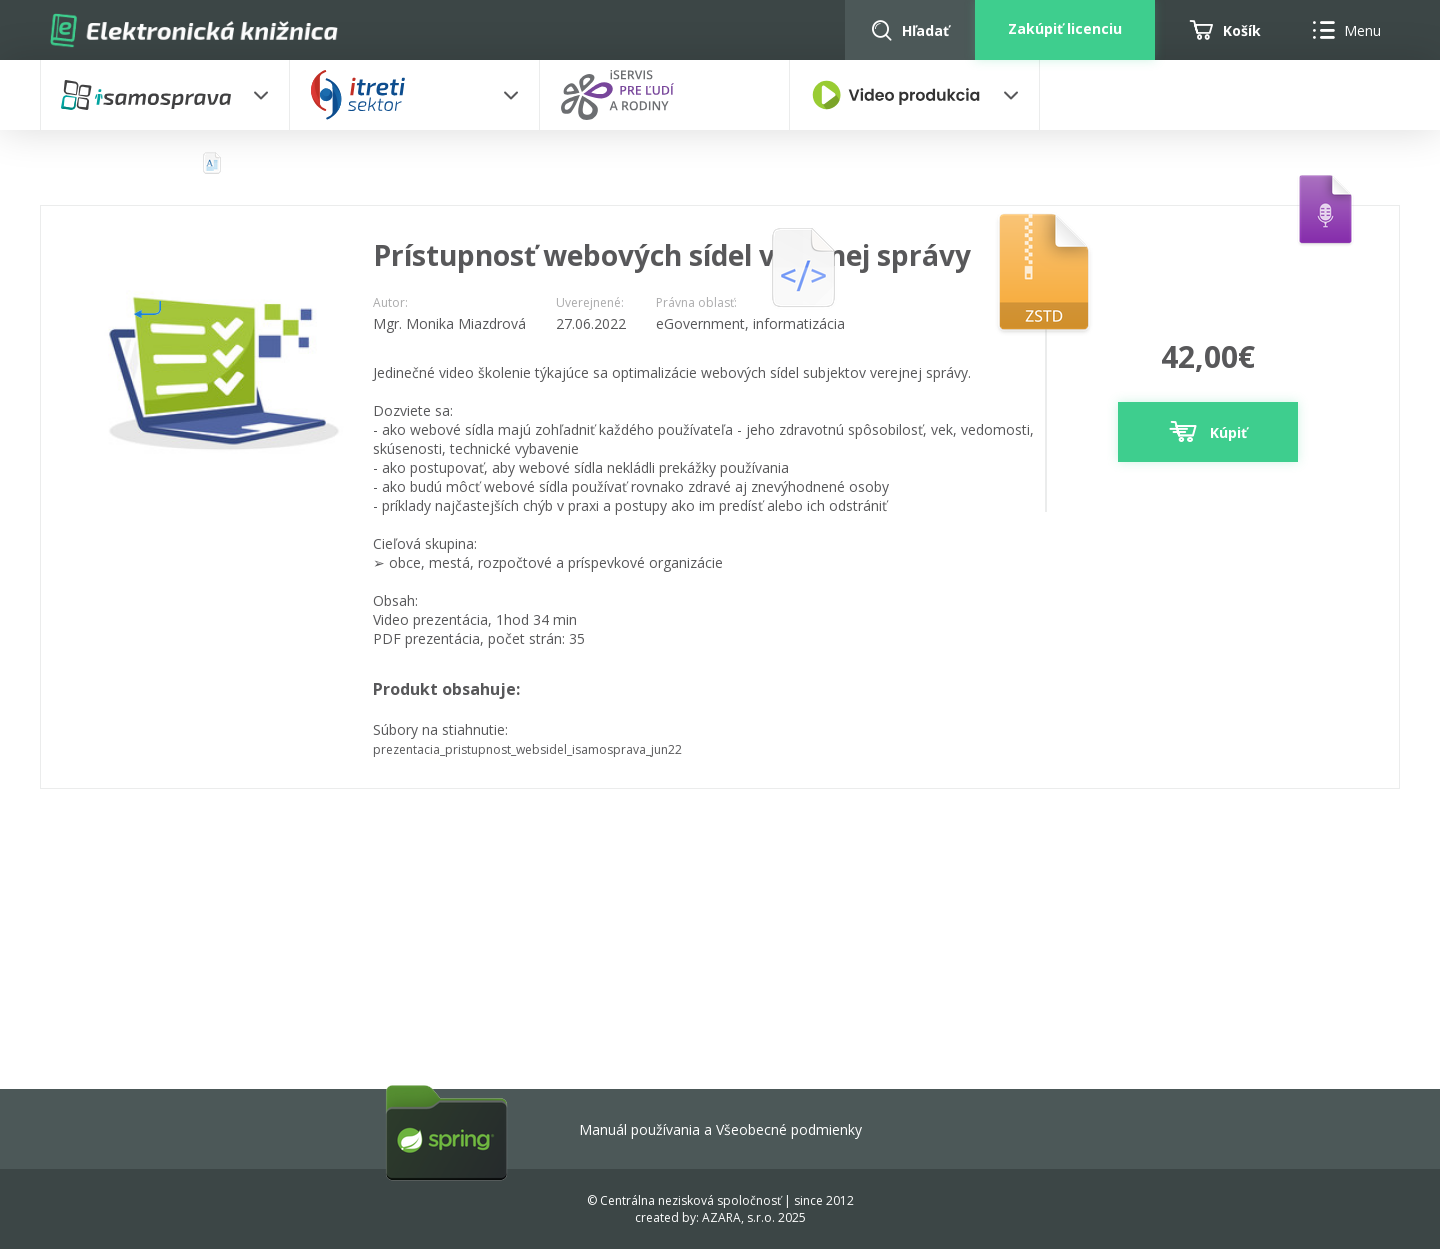  Describe the element at coordinates (803, 267) in the screenshot. I see `an HTML or web document file` at that location.